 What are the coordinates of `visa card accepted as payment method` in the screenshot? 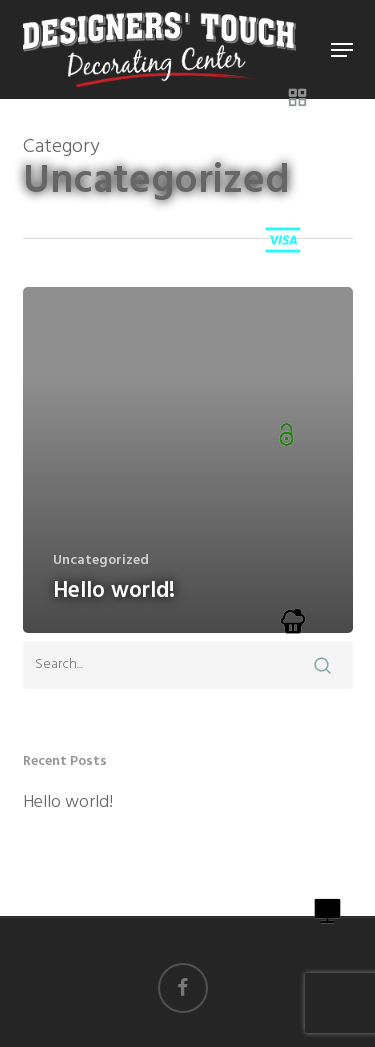 It's located at (283, 240).